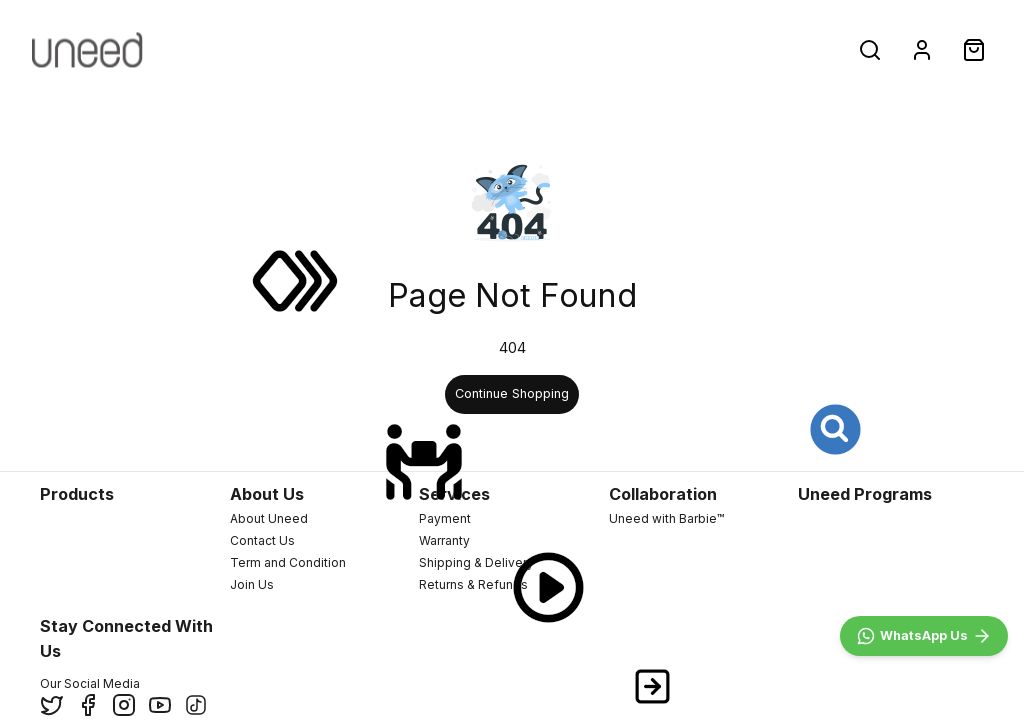 The image size is (1024, 720). What do you see at coordinates (295, 281) in the screenshot?
I see `access keyframe animation controls` at bounding box center [295, 281].